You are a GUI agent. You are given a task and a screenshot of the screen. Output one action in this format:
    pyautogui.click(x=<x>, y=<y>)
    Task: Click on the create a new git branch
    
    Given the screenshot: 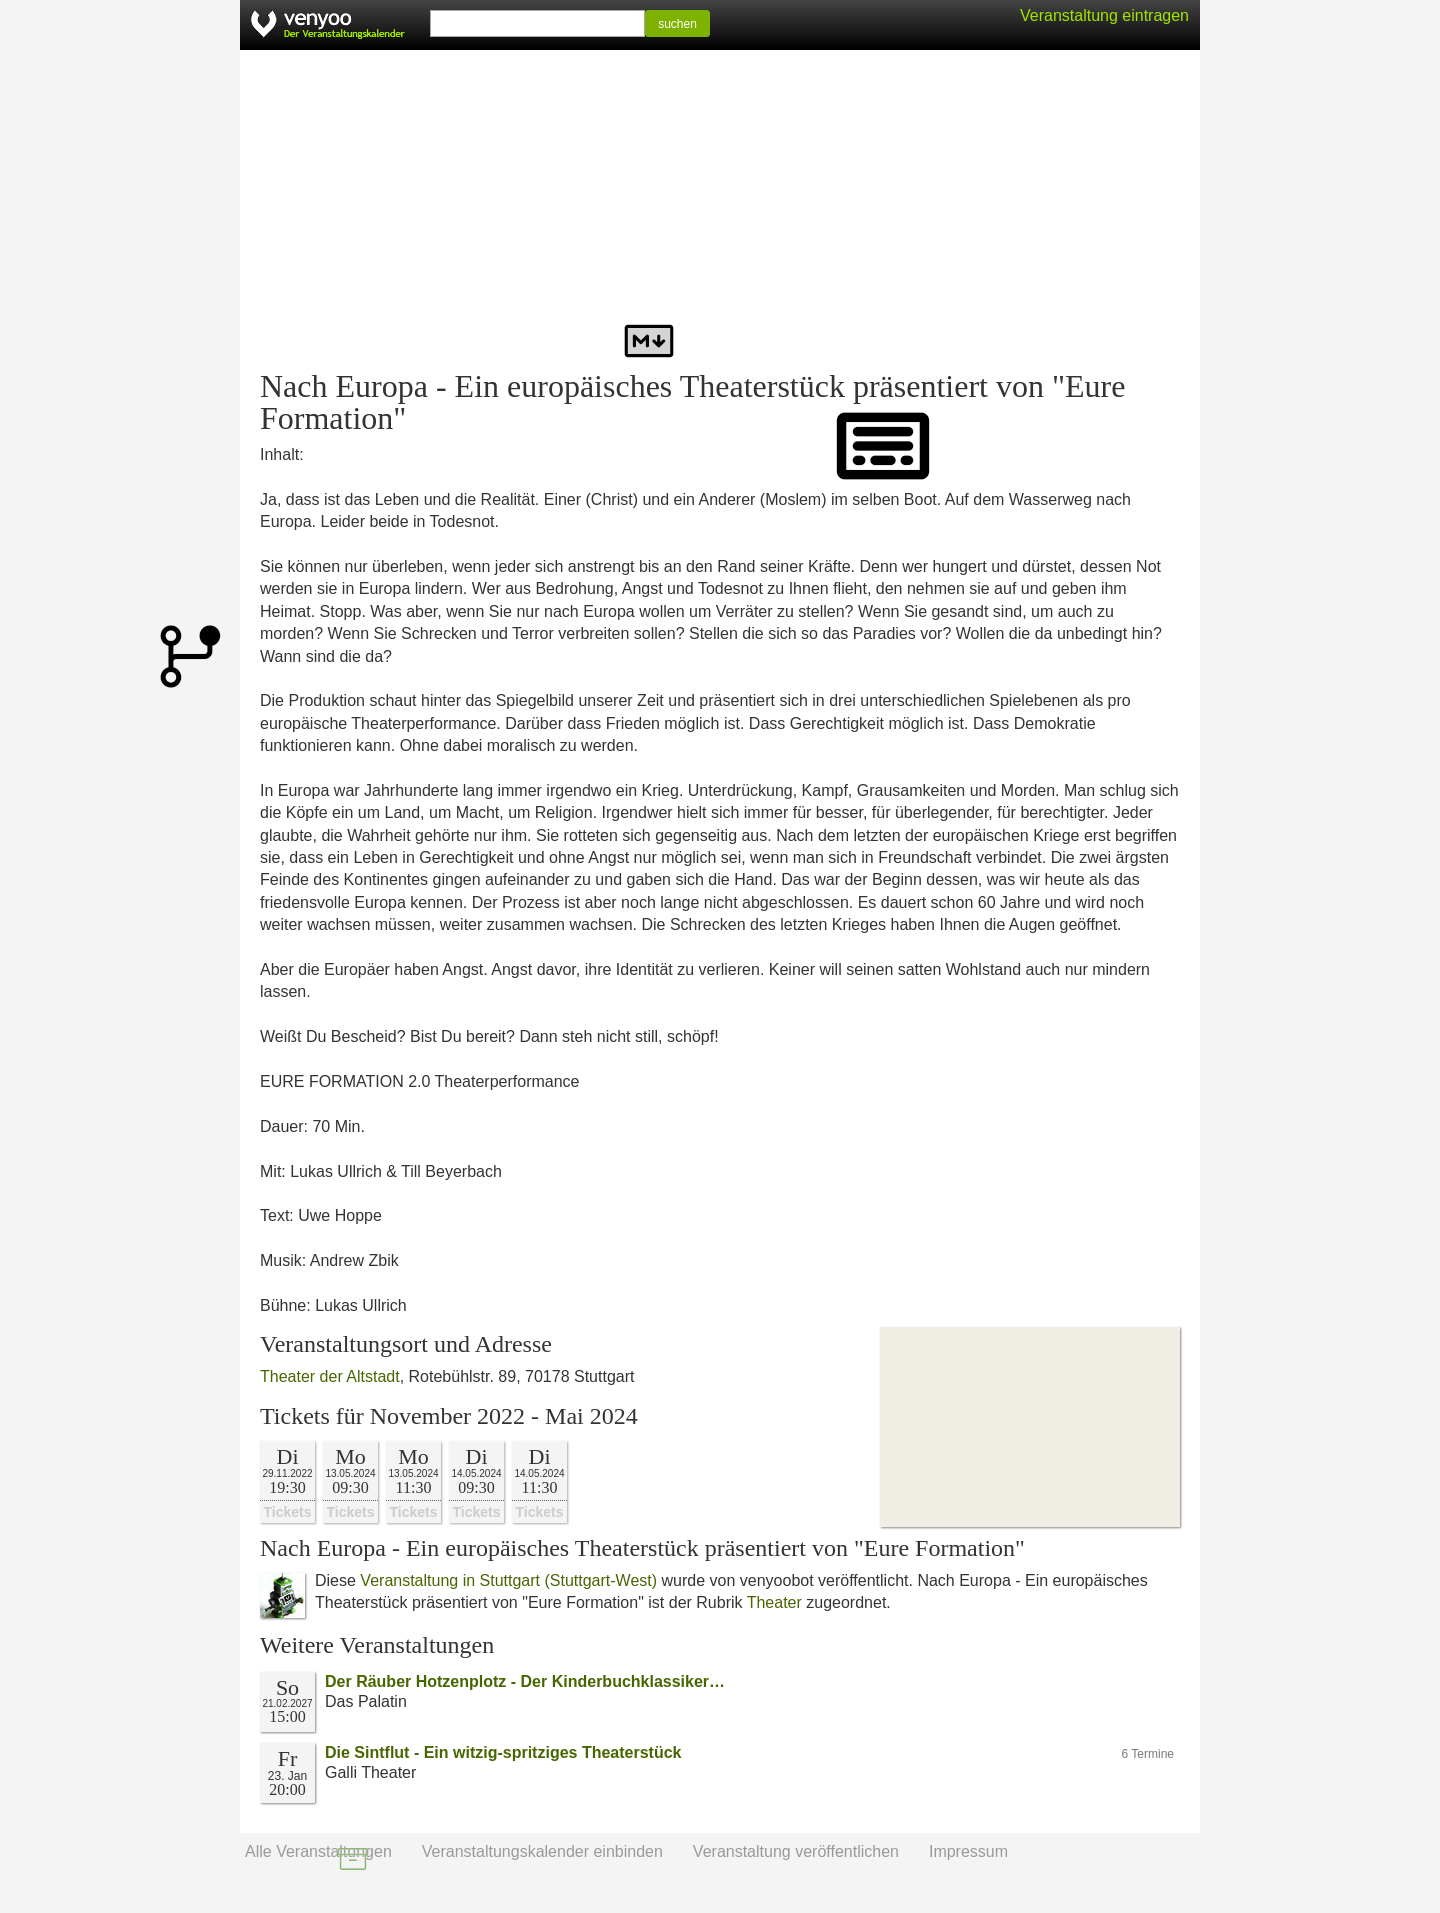 What is the action you would take?
    pyautogui.click(x=186, y=656)
    